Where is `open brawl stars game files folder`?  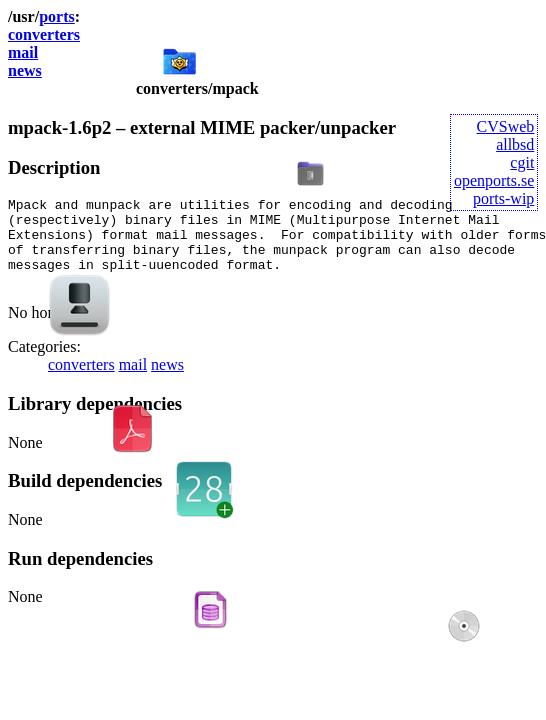 open brawl stars game files folder is located at coordinates (179, 62).